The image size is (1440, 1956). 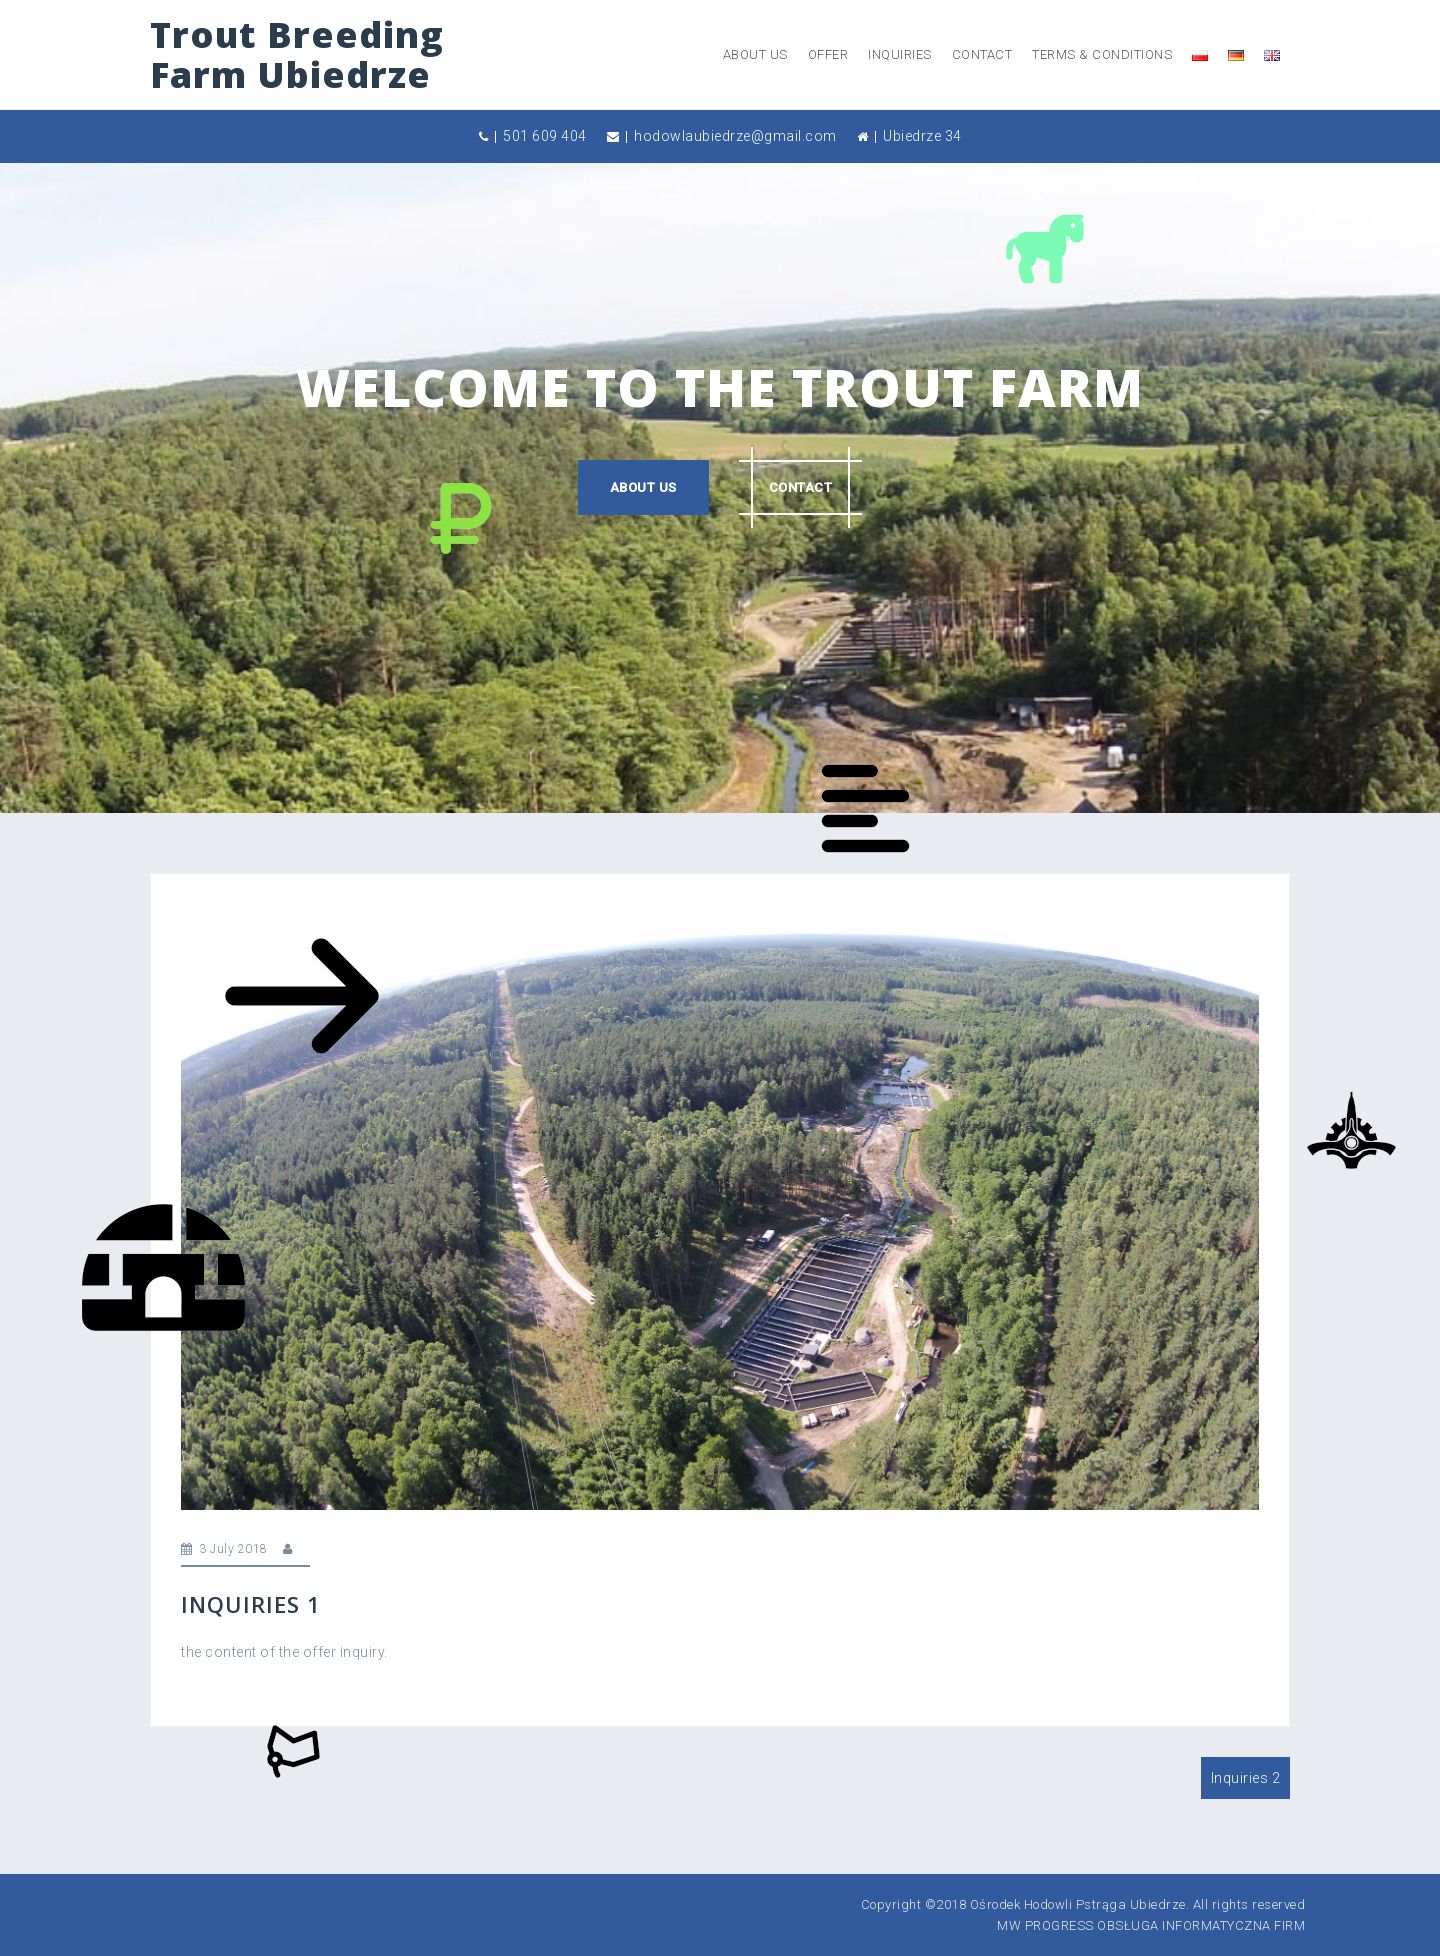 I want to click on galactic senate logo from star wars, so click(x=1351, y=1130).